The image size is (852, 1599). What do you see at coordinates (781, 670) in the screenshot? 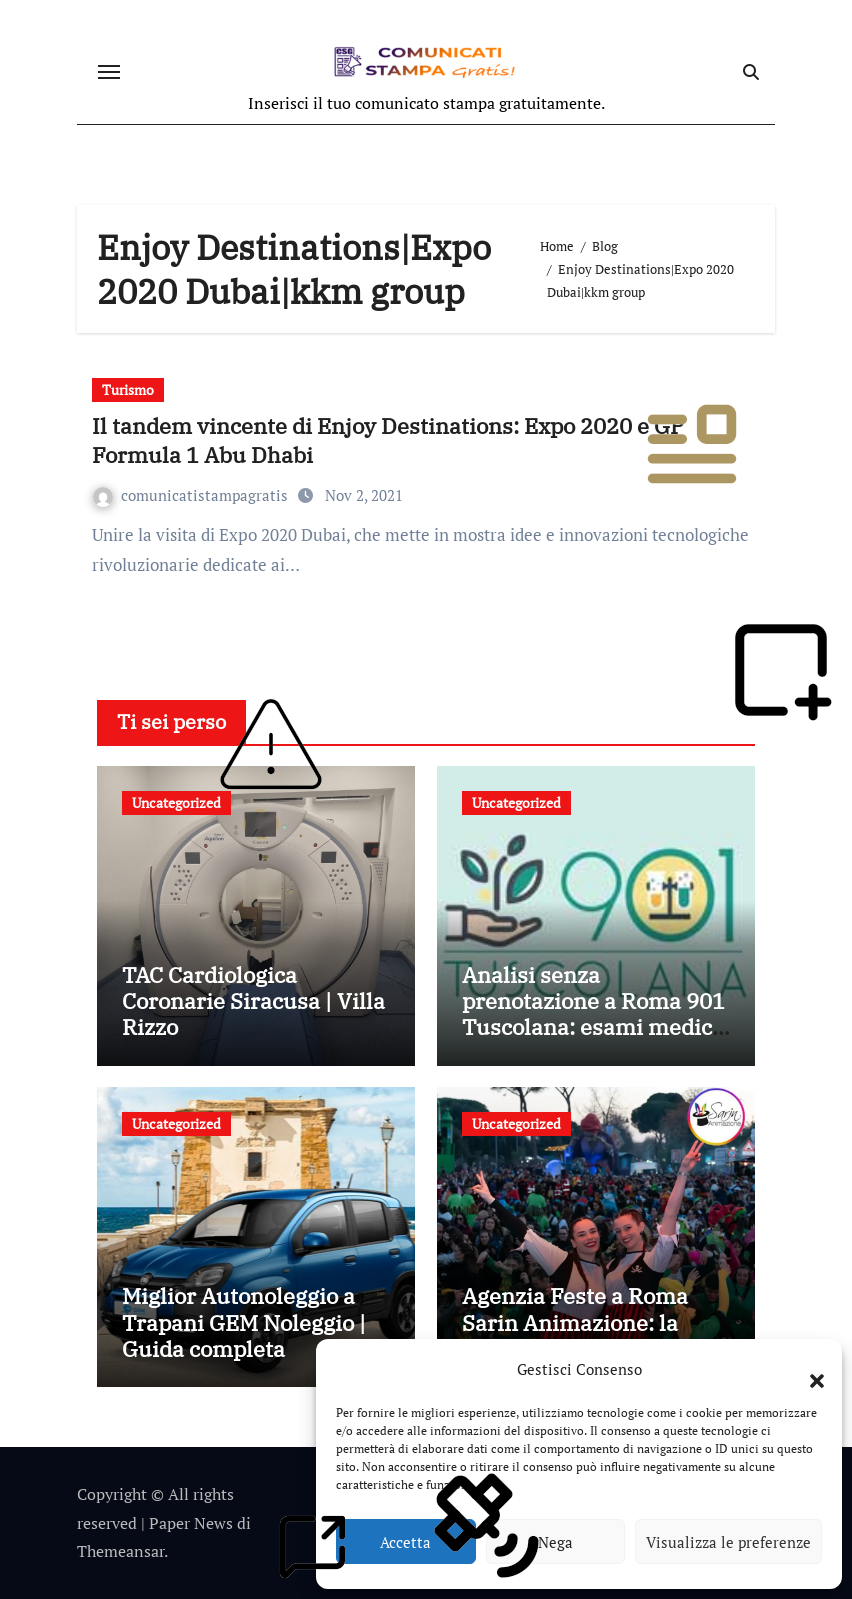
I see `add a new item or element` at bounding box center [781, 670].